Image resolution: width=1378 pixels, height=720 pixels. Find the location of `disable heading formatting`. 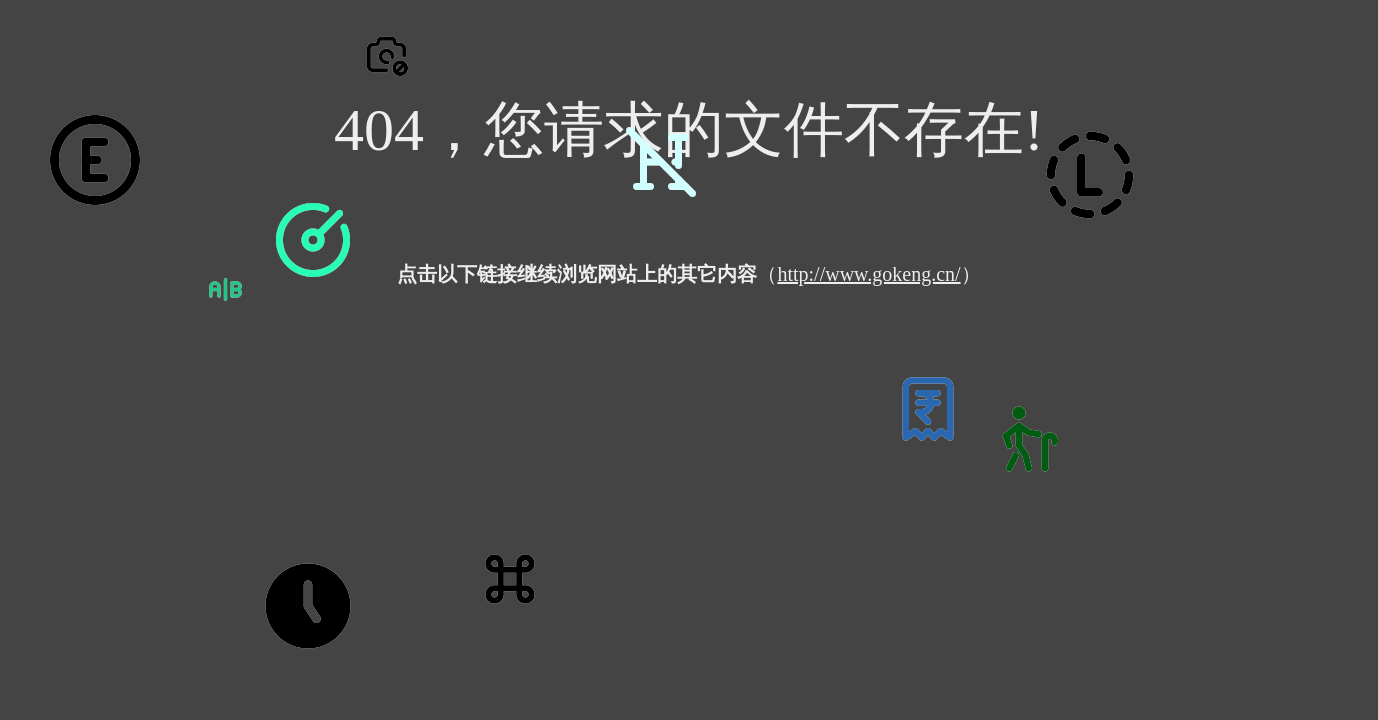

disable heading formatting is located at coordinates (661, 162).